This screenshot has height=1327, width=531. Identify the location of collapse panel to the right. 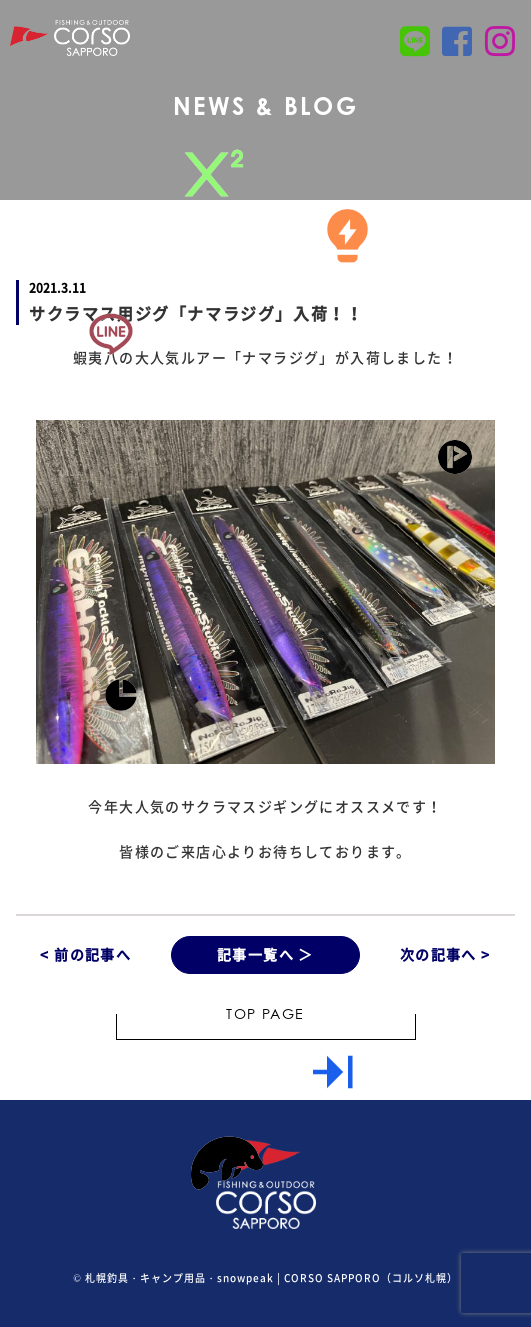
(334, 1072).